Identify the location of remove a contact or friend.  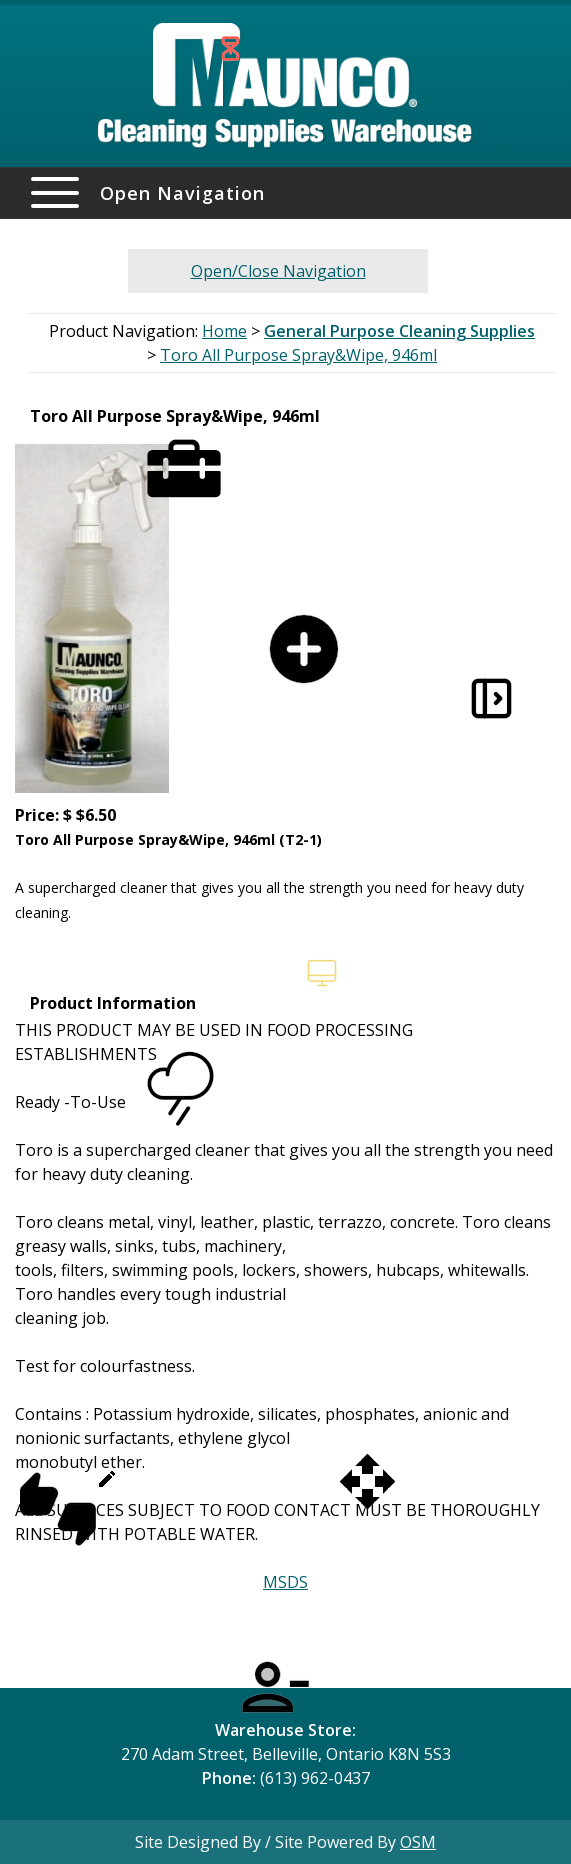
(274, 1687).